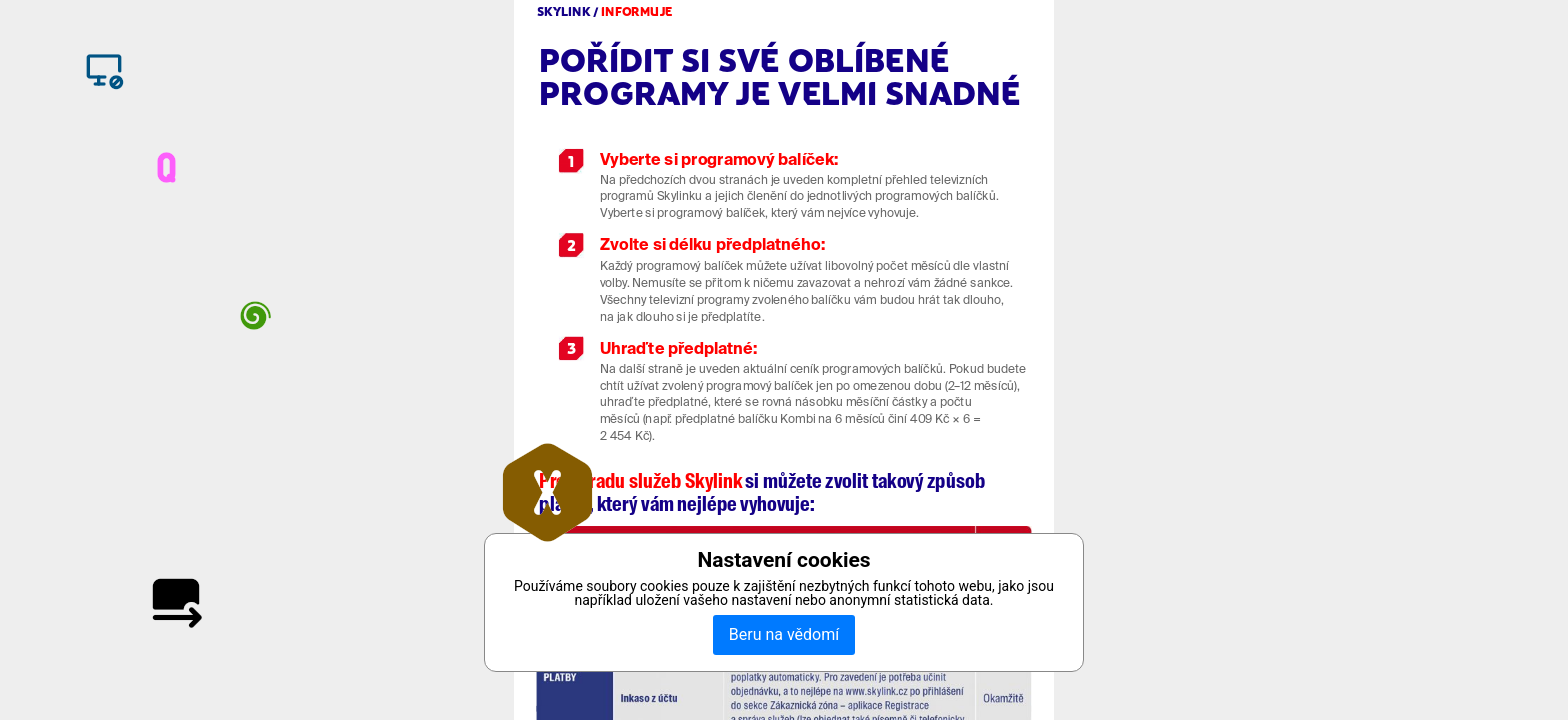 Image resolution: width=1568 pixels, height=720 pixels. Describe the element at coordinates (104, 70) in the screenshot. I see `cancel or disconnect desktop device` at that location.